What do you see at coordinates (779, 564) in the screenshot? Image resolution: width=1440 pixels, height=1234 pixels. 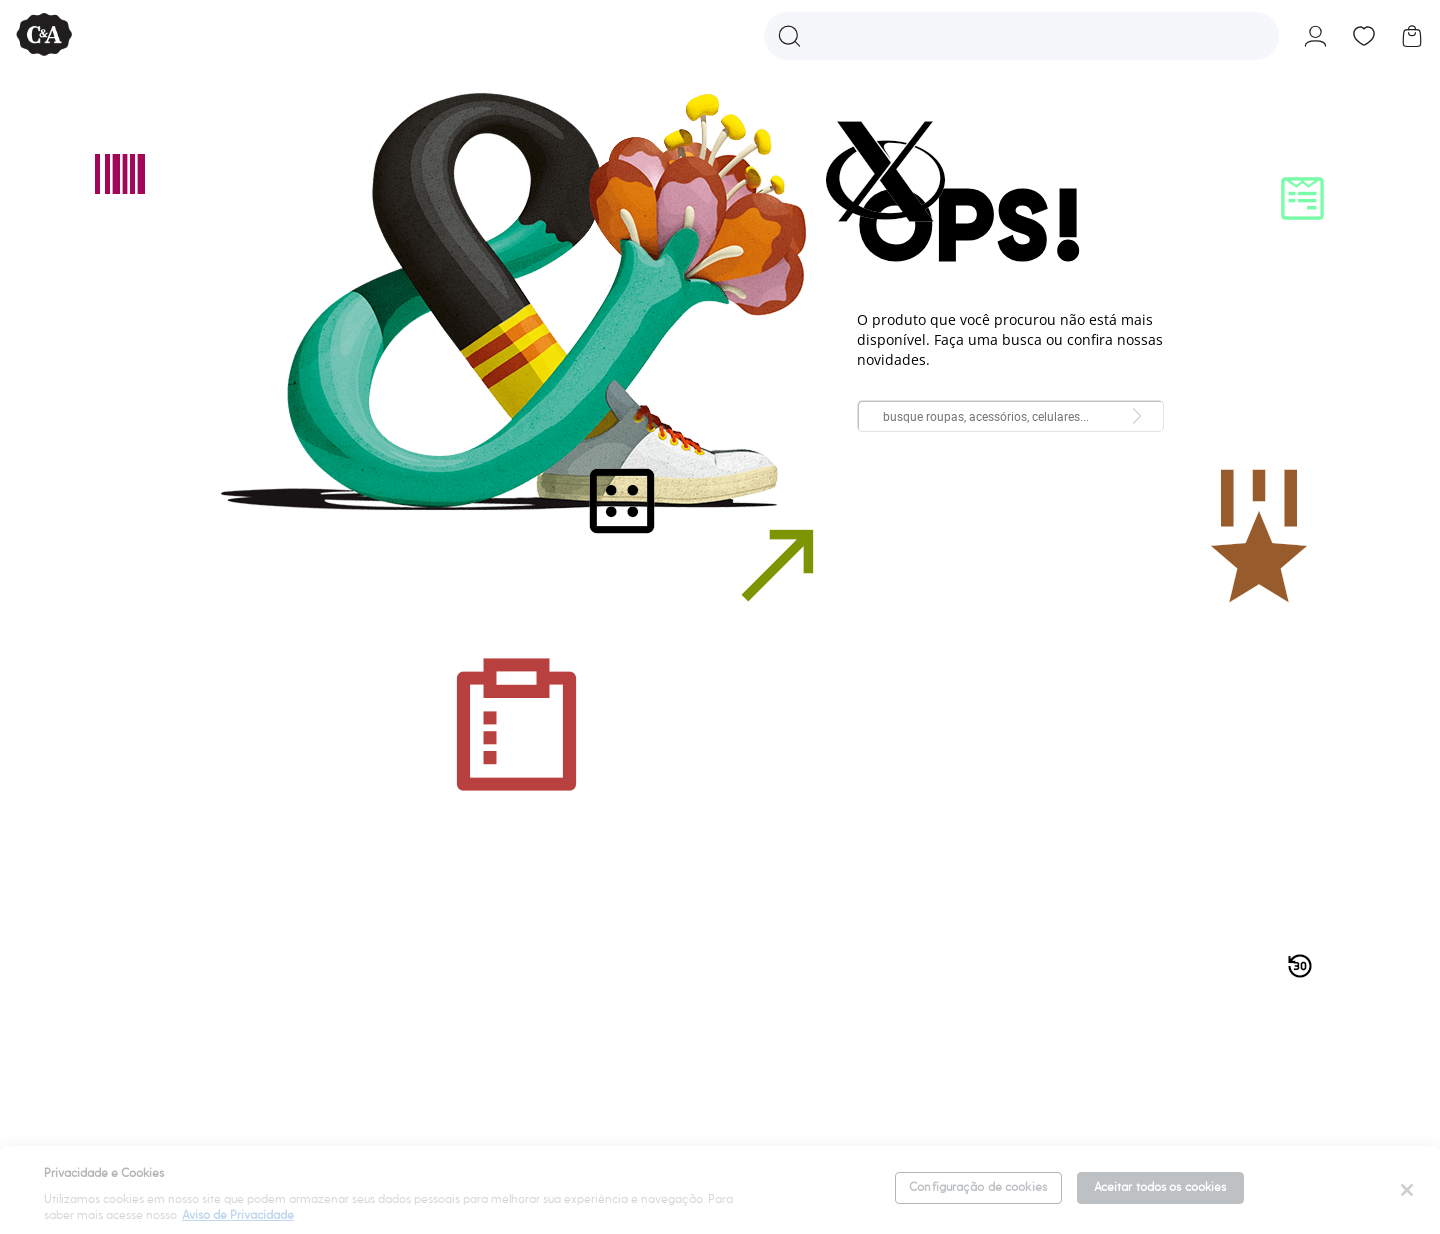 I see `open link in new tab or external window` at bounding box center [779, 564].